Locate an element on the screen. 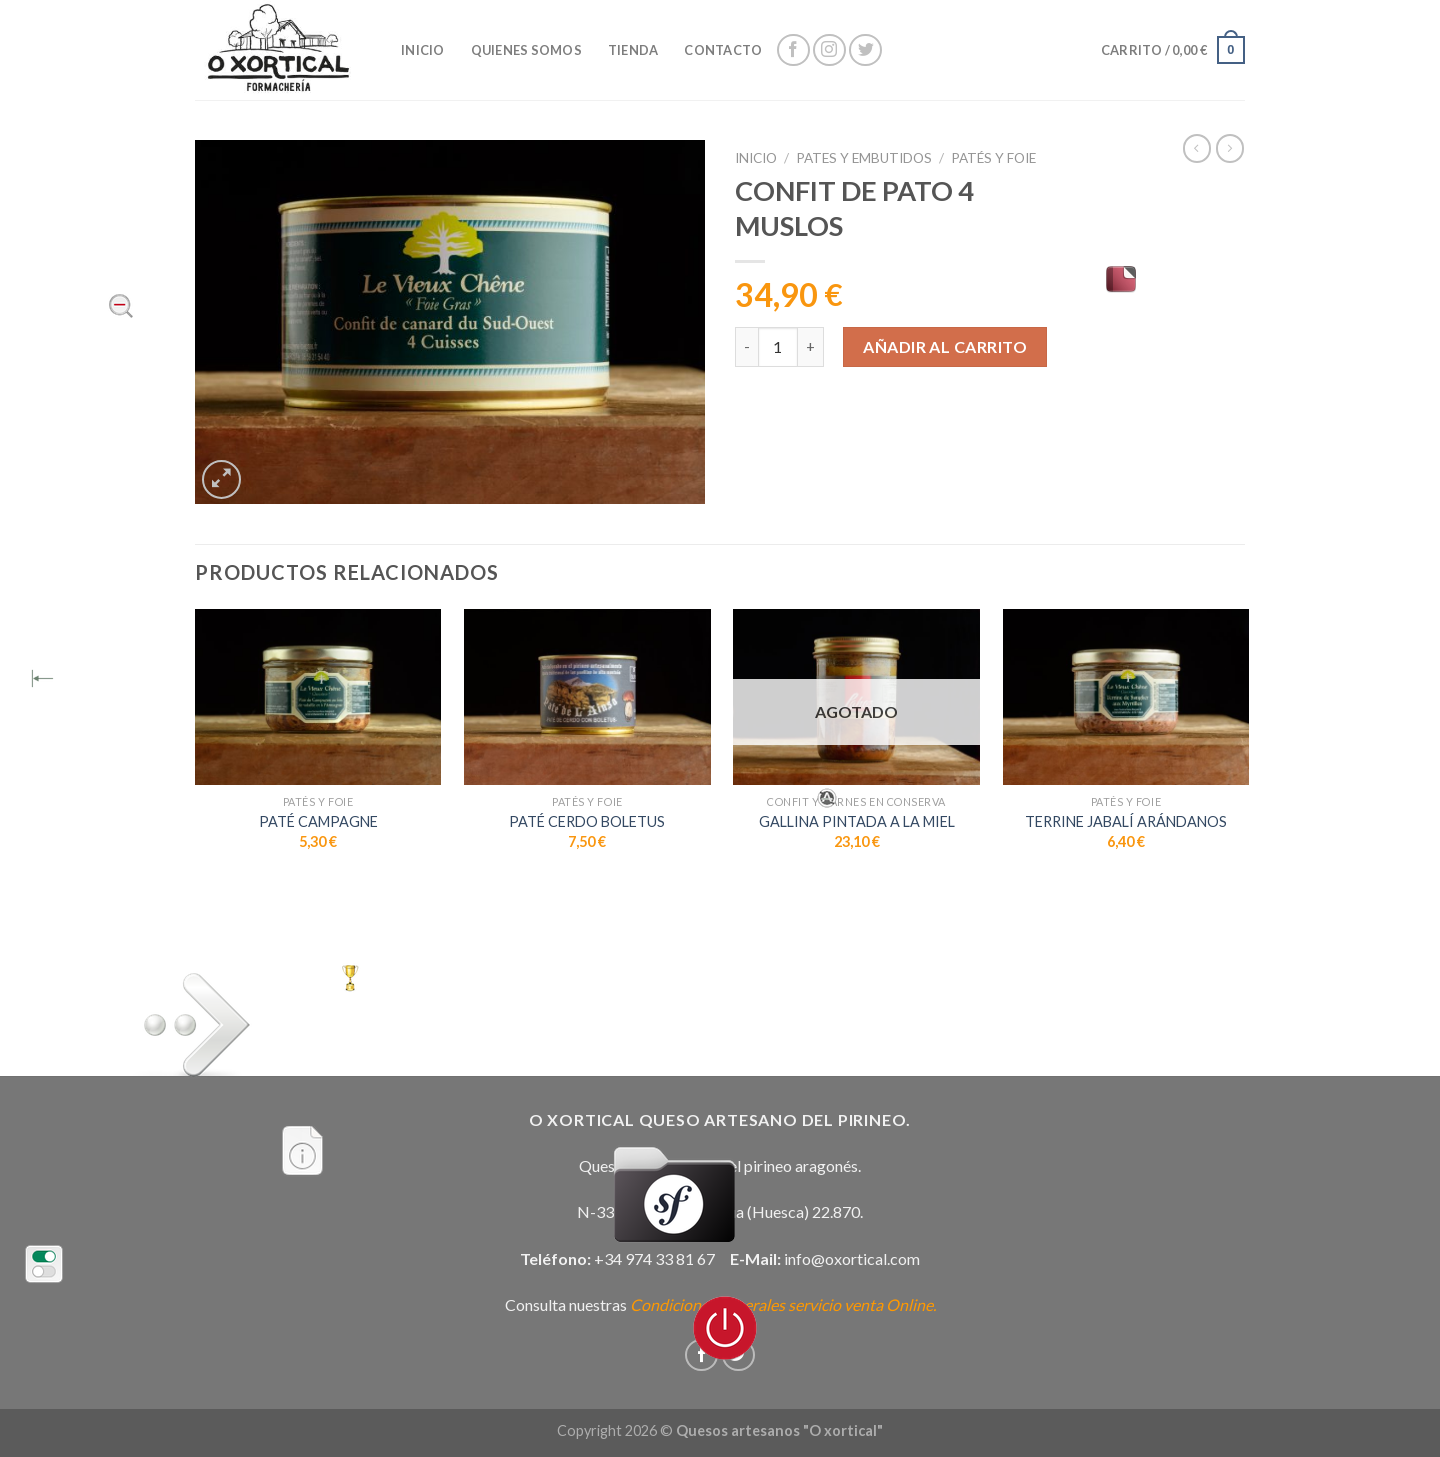 The height and width of the screenshot is (1457, 1440). indicates a gold-level achievement or first place ranking is located at coordinates (351, 978).